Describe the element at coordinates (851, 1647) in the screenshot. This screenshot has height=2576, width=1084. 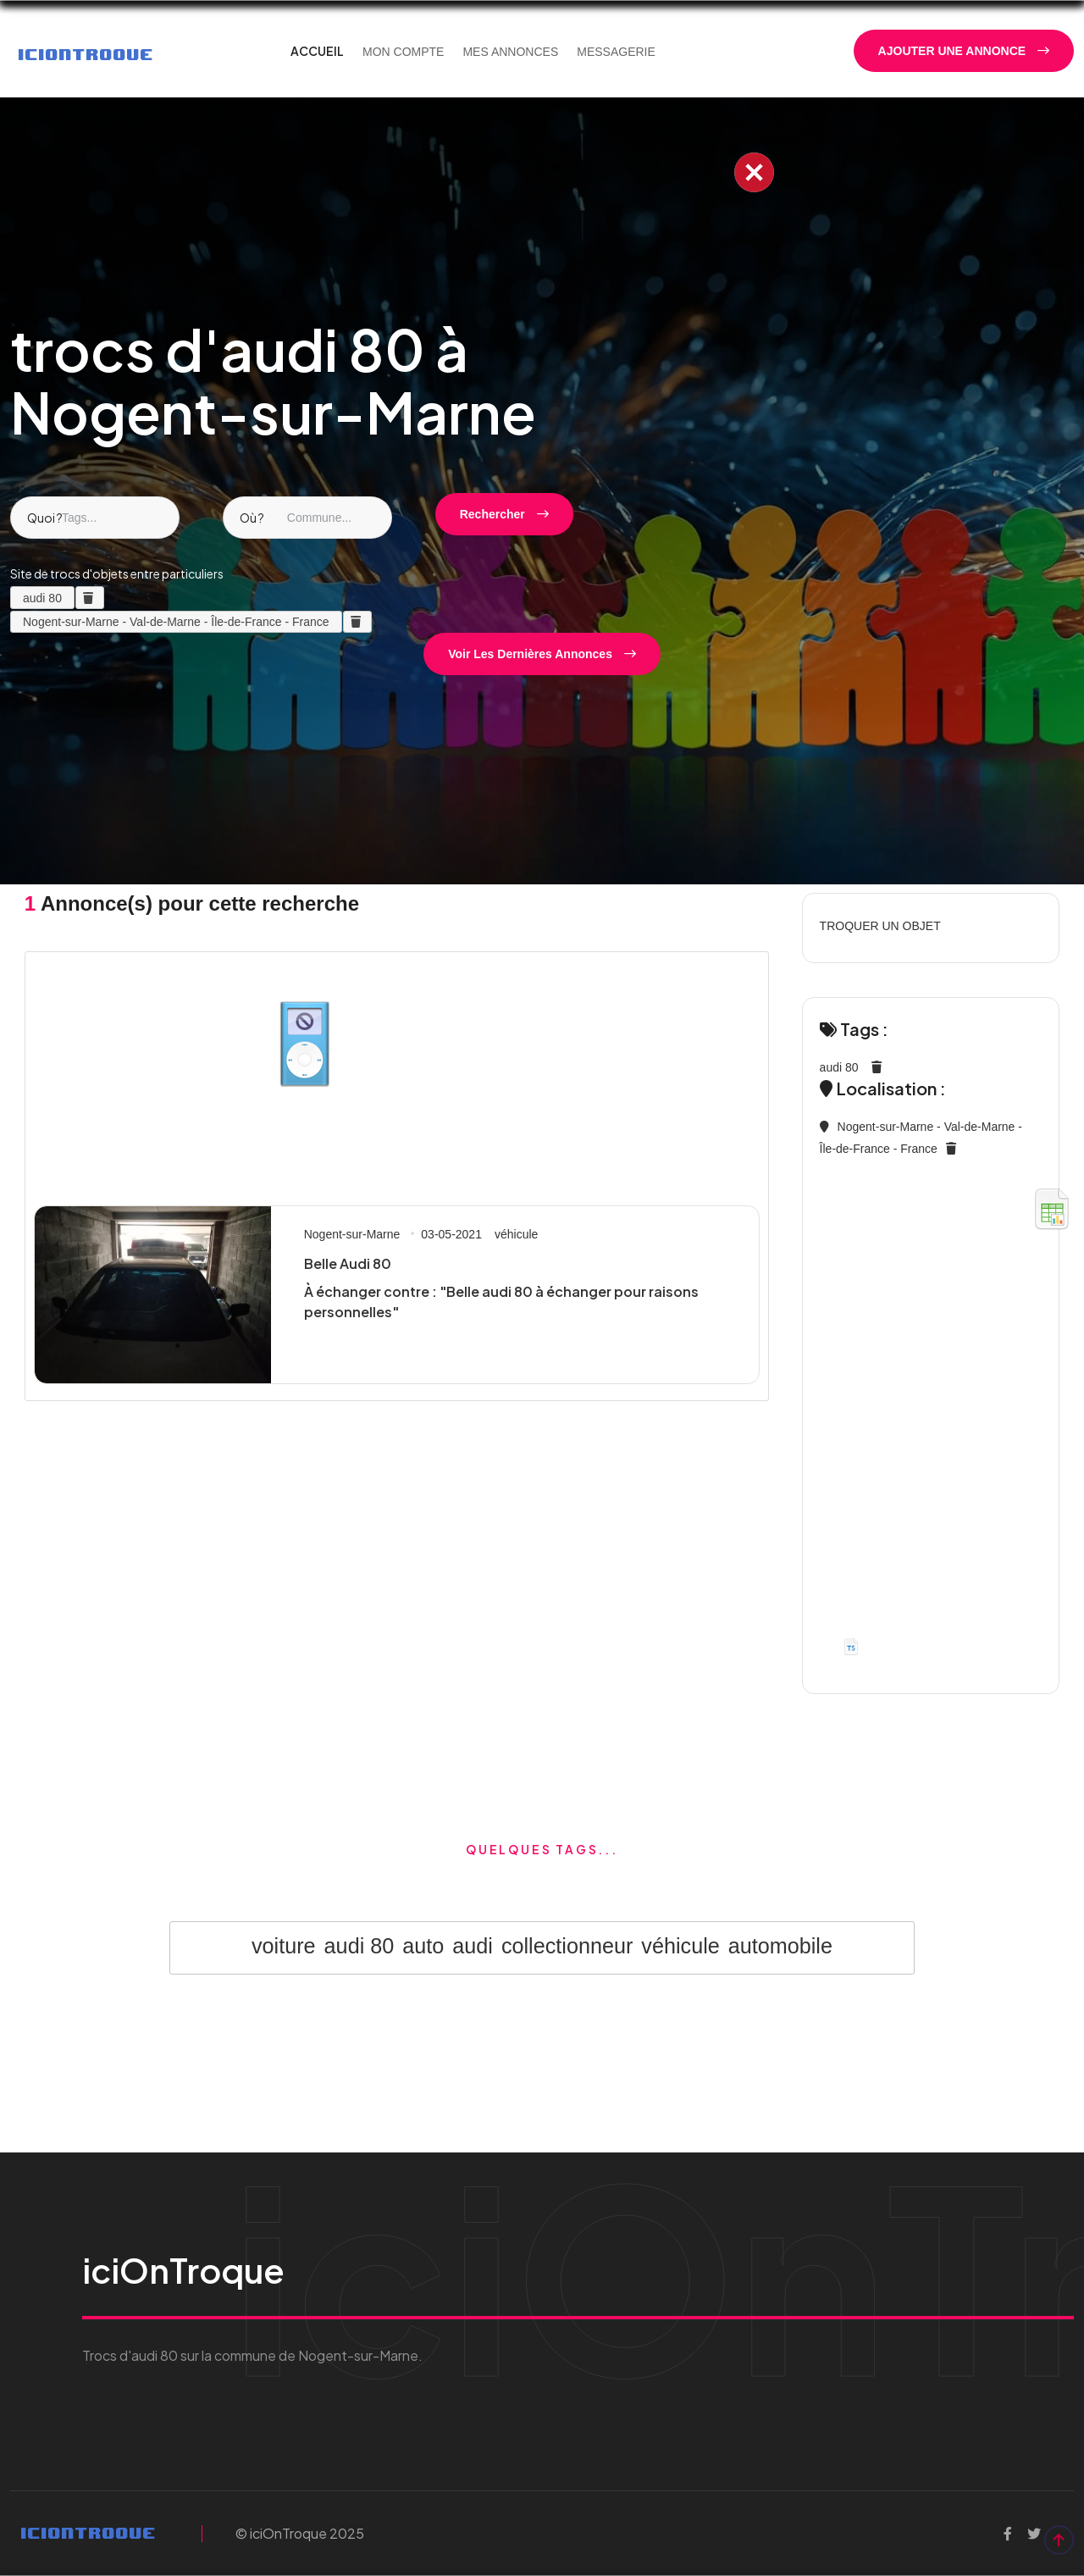
I see `a typescript source code file` at that location.